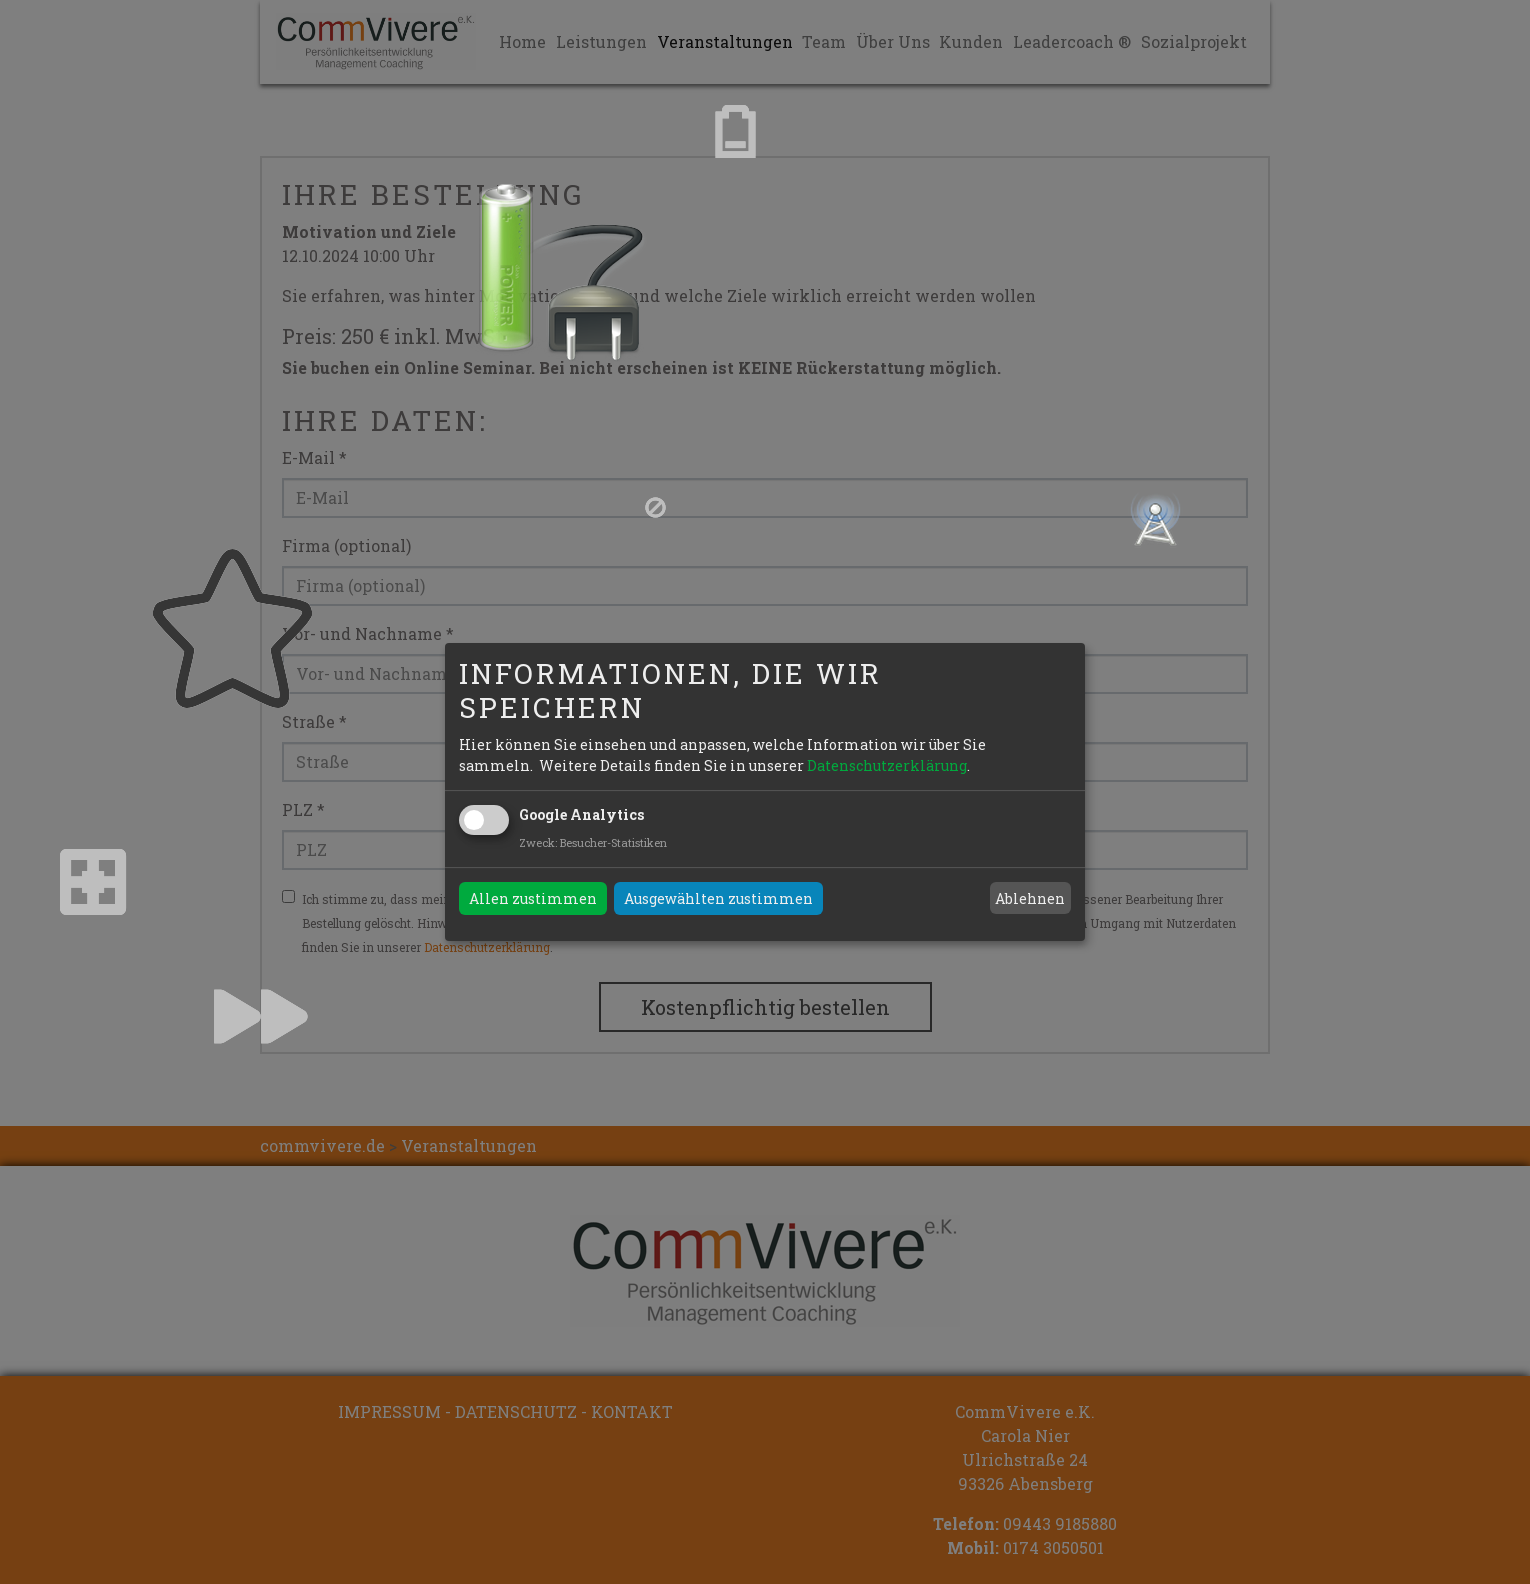  Describe the element at coordinates (1155, 520) in the screenshot. I see `indicates wireless network connectivity status` at that location.